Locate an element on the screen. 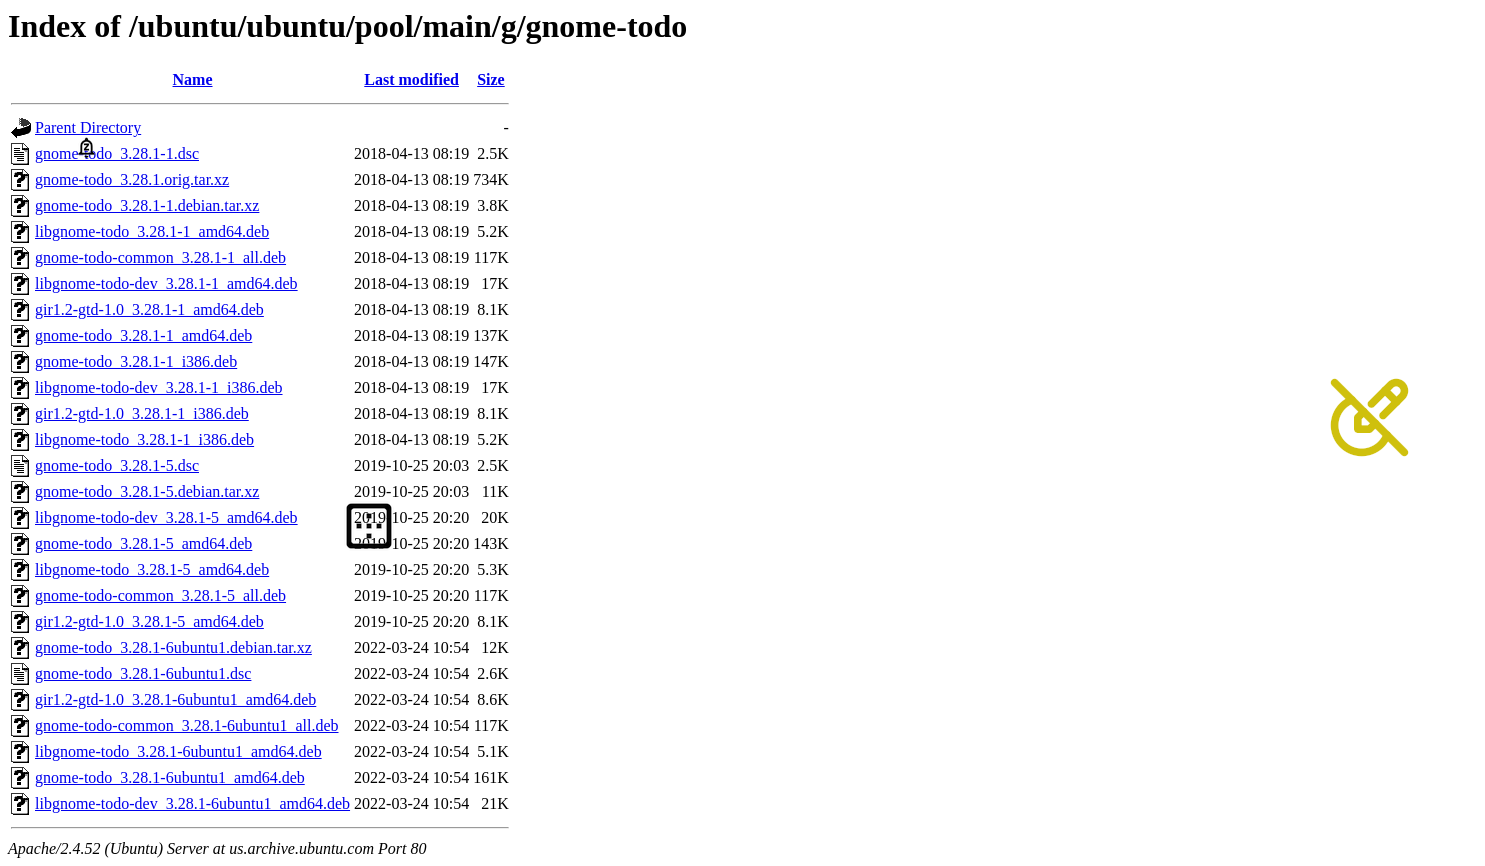  notifications are currently snoozed is located at coordinates (86, 147).